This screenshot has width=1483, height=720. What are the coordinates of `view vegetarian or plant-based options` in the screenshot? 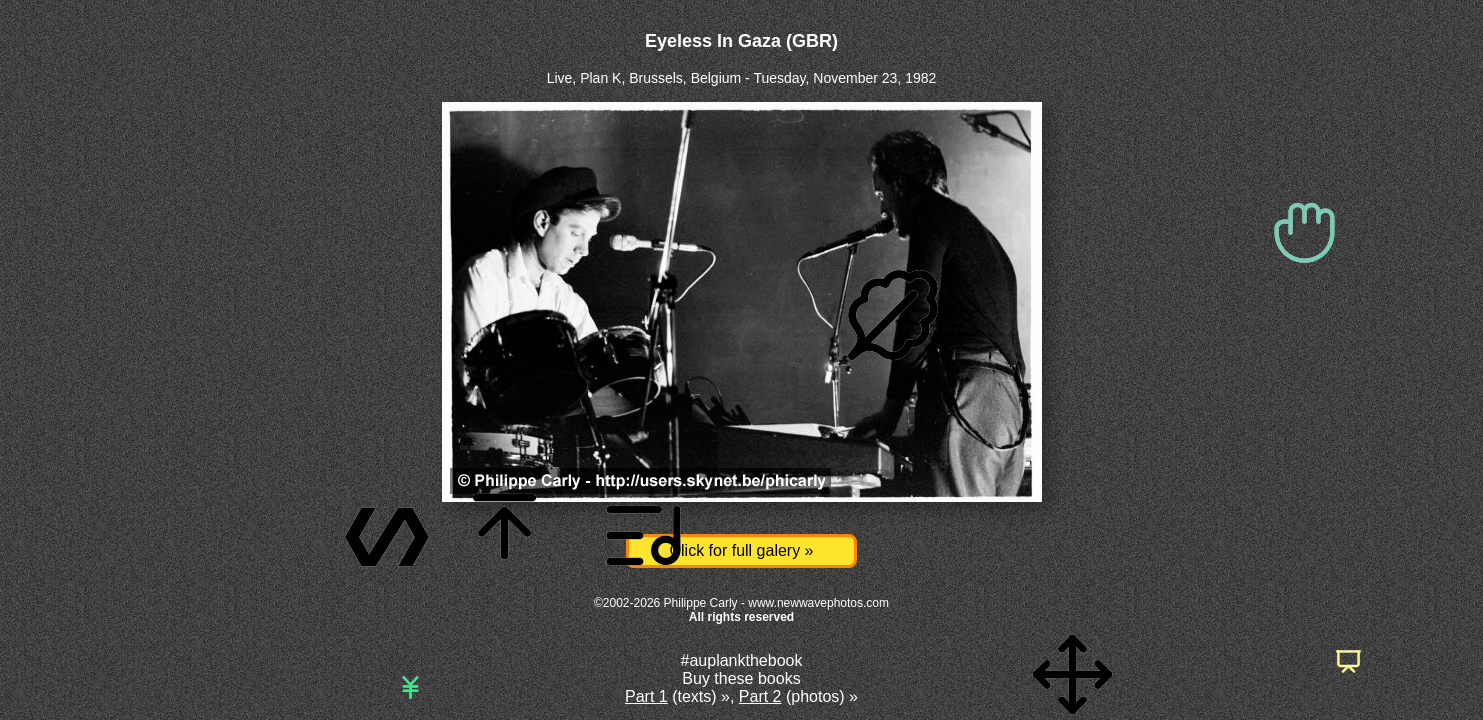 It's located at (893, 315).